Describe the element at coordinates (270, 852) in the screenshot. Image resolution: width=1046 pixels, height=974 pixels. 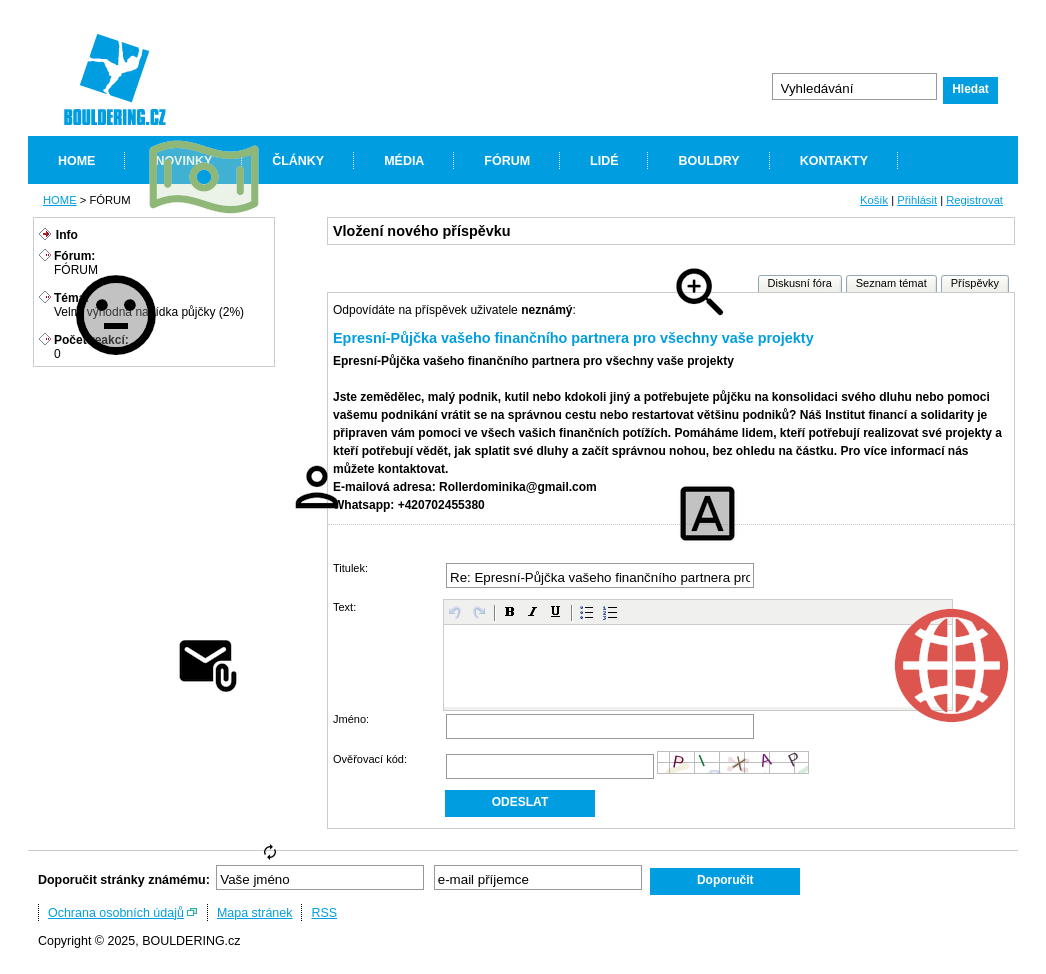
I see `refresh or reload content` at that location.